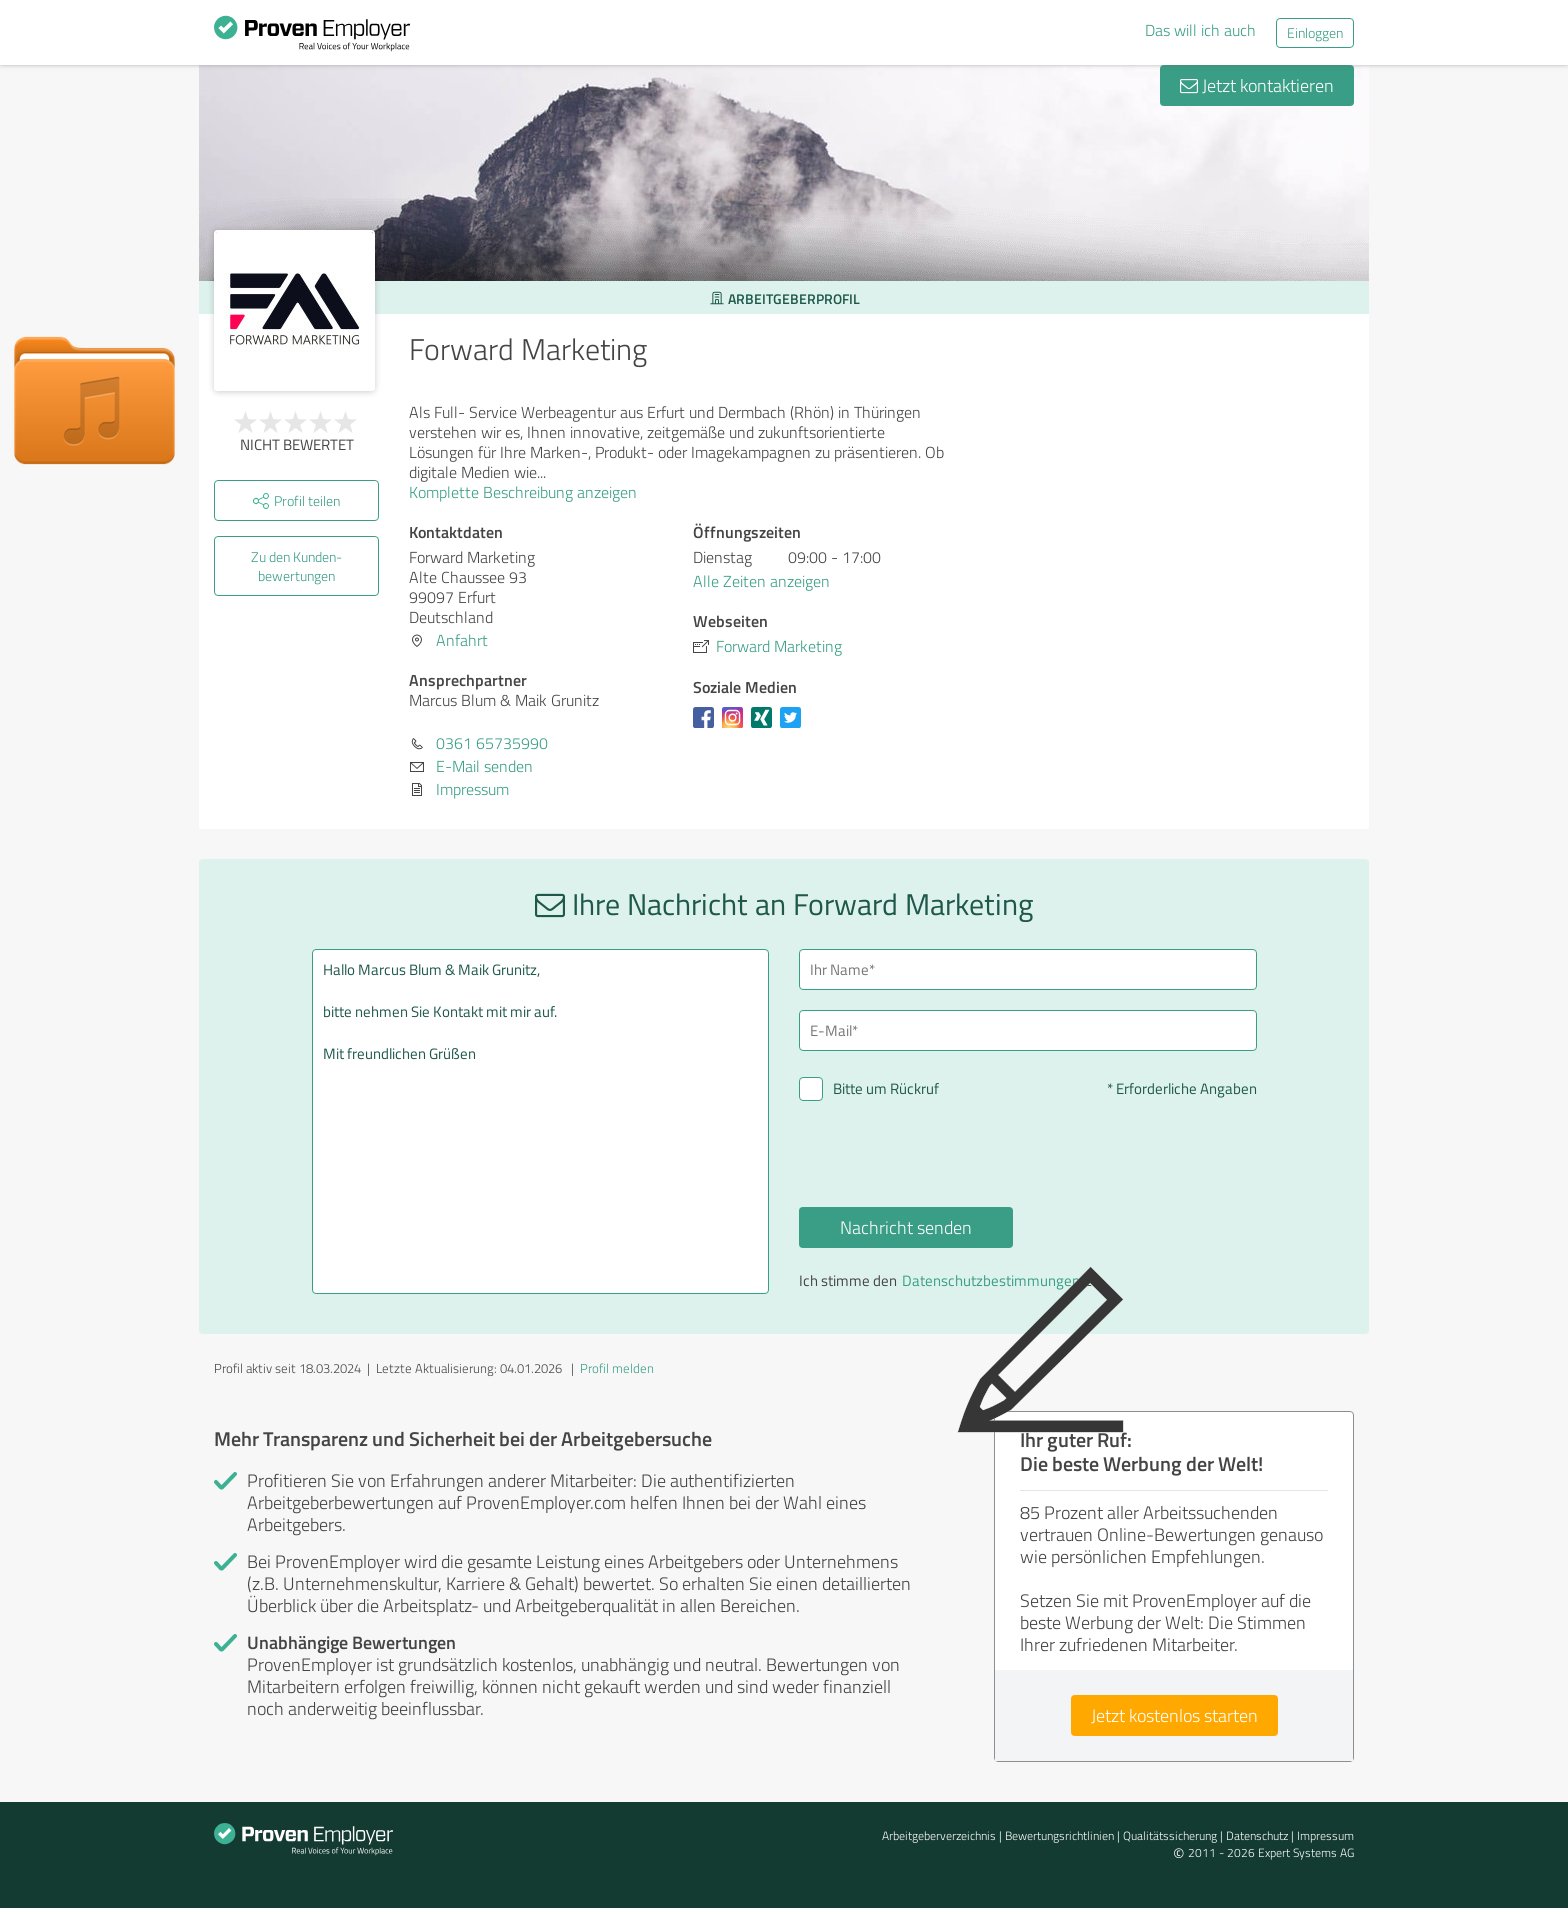 The width and height of the screenshot is (1568, 1908). Describe the element at coordinates (94, 400) in the screenshot. I see `open your music files folder` at that location.